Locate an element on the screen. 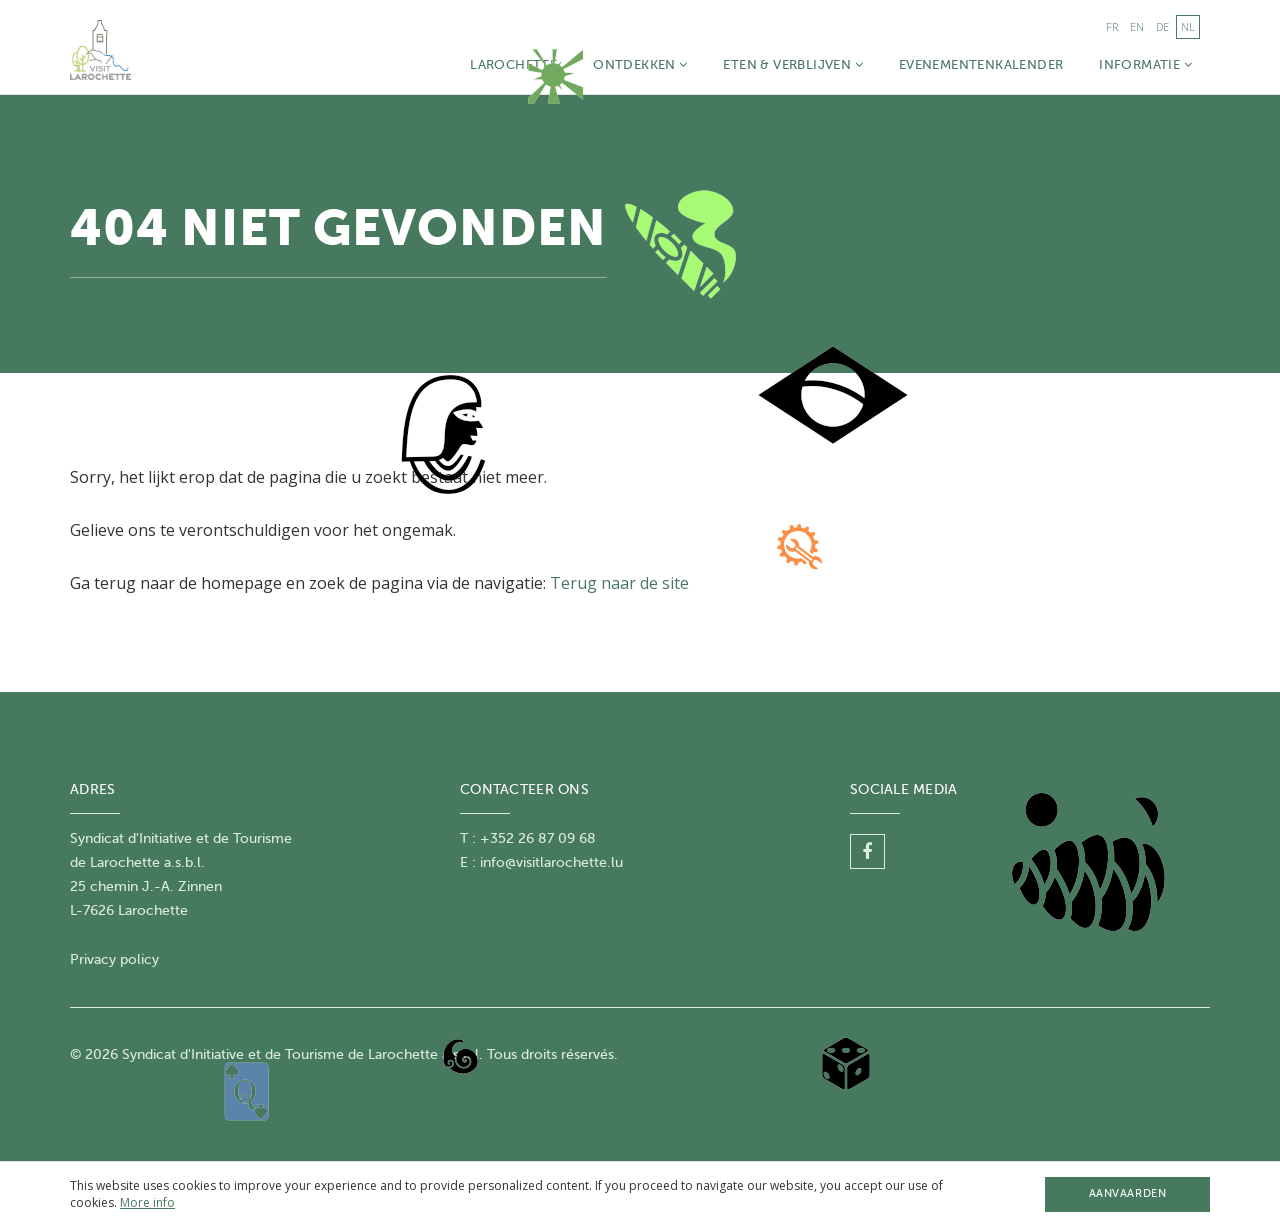 Image resolution: width=1280 pixels, height=1227 pixels. select brazilian portuguese language is located at coordinates (833, 395).